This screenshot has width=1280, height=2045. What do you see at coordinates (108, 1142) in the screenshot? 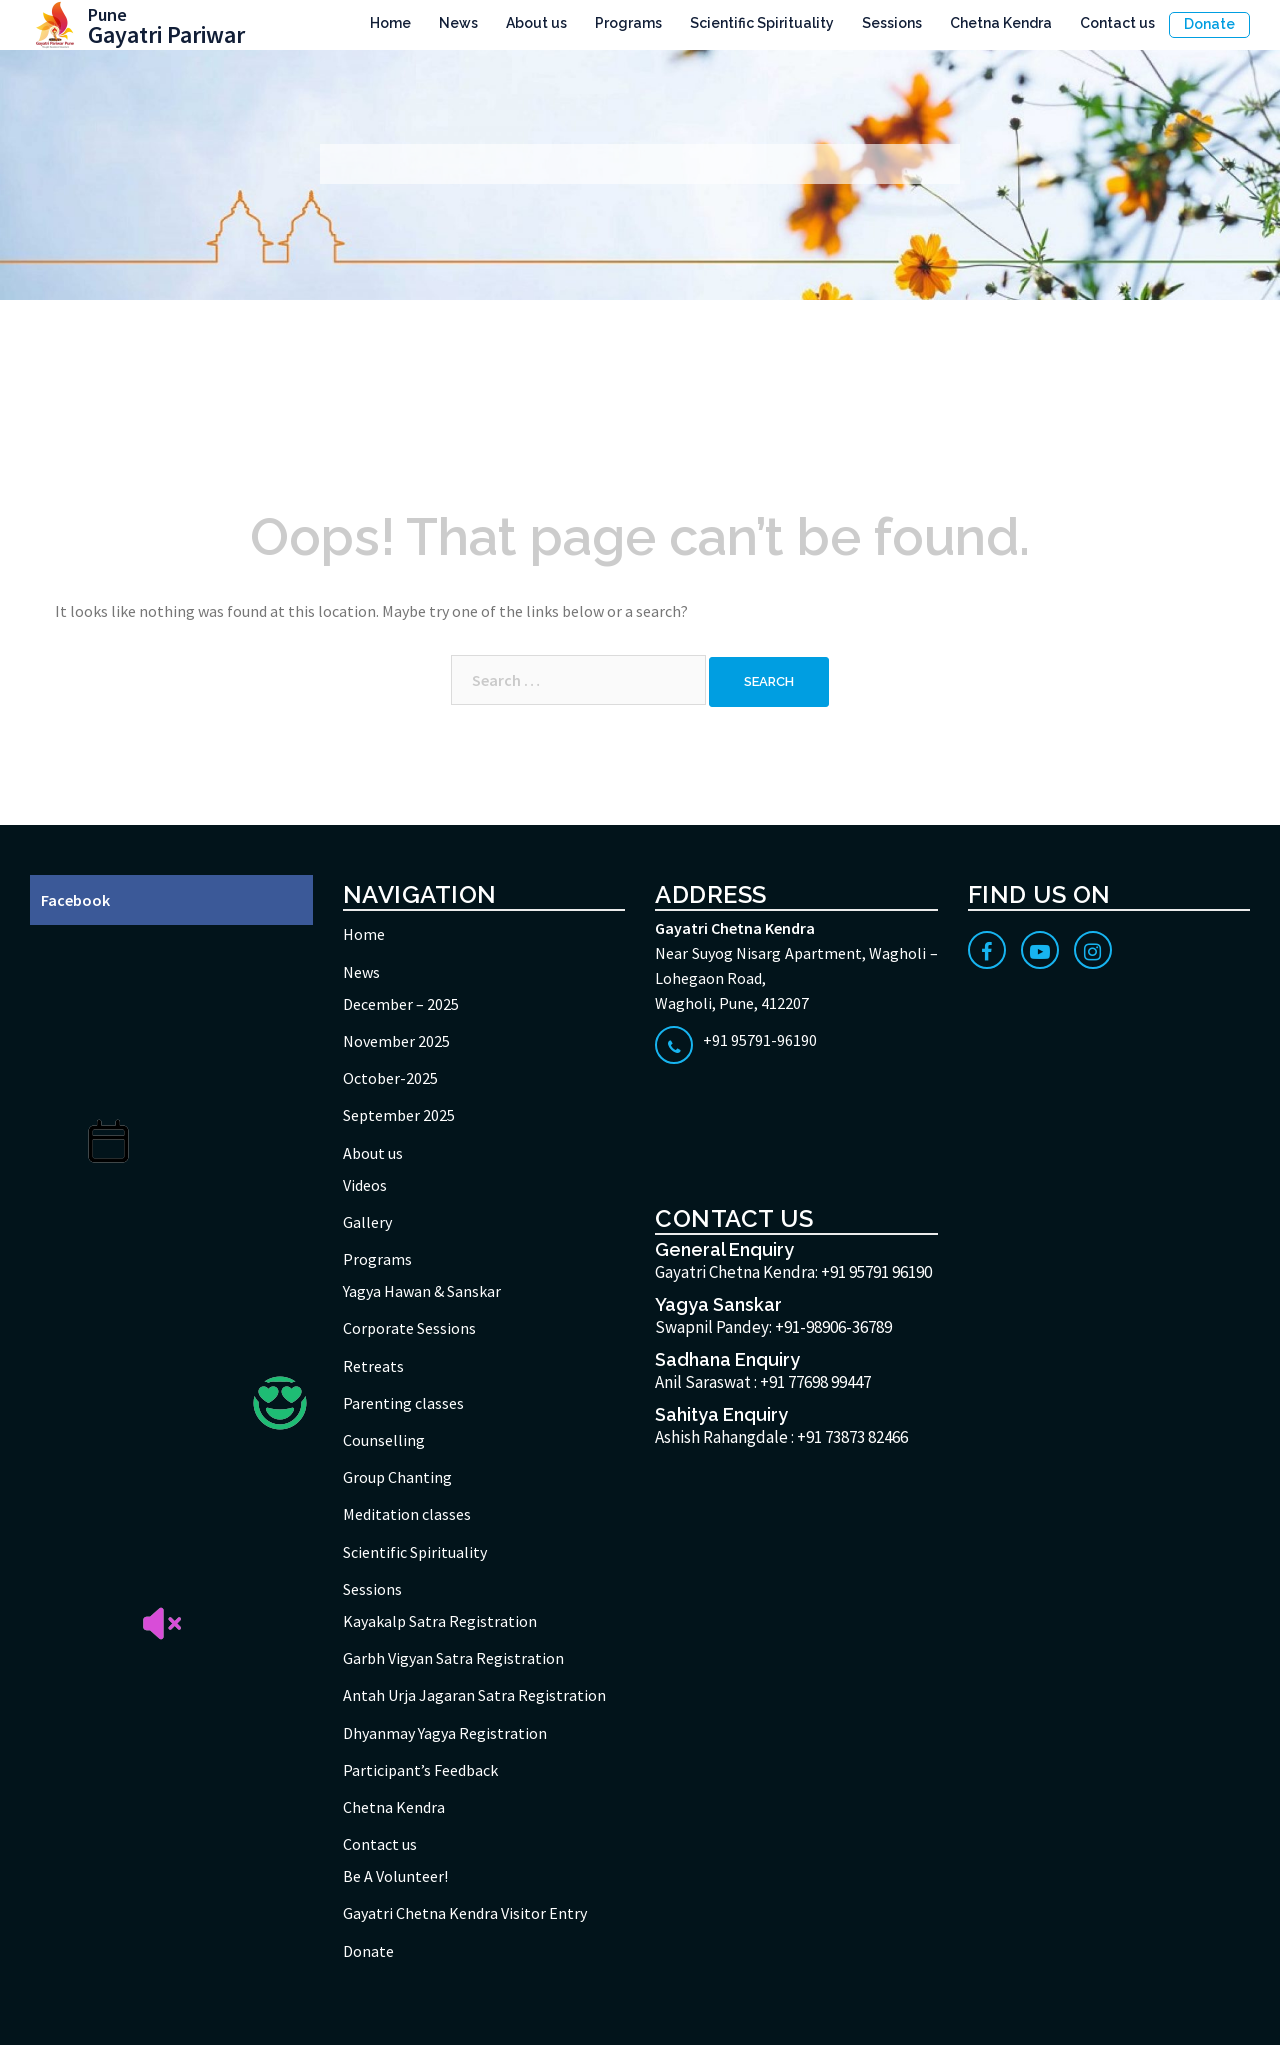
I see `view calendar or schedule` at bounding box center [108, 1142].